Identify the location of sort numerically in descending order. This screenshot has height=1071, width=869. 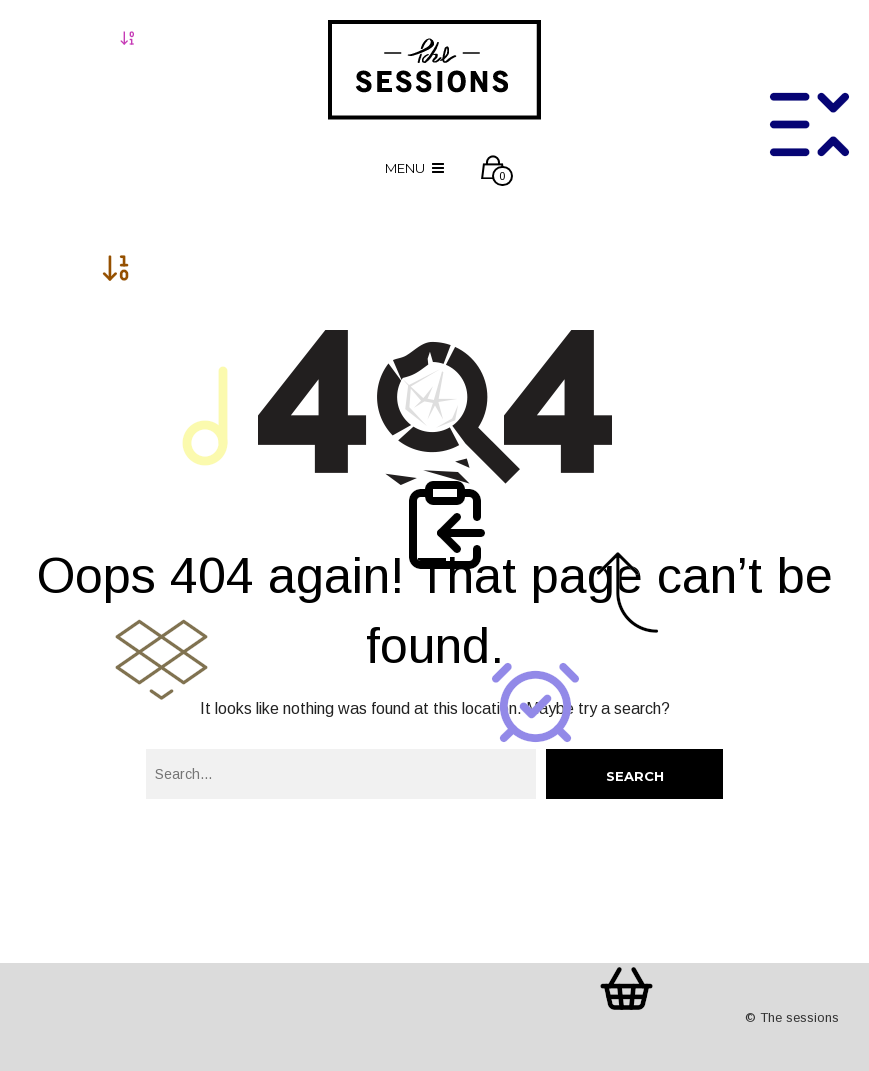
(117, 268).